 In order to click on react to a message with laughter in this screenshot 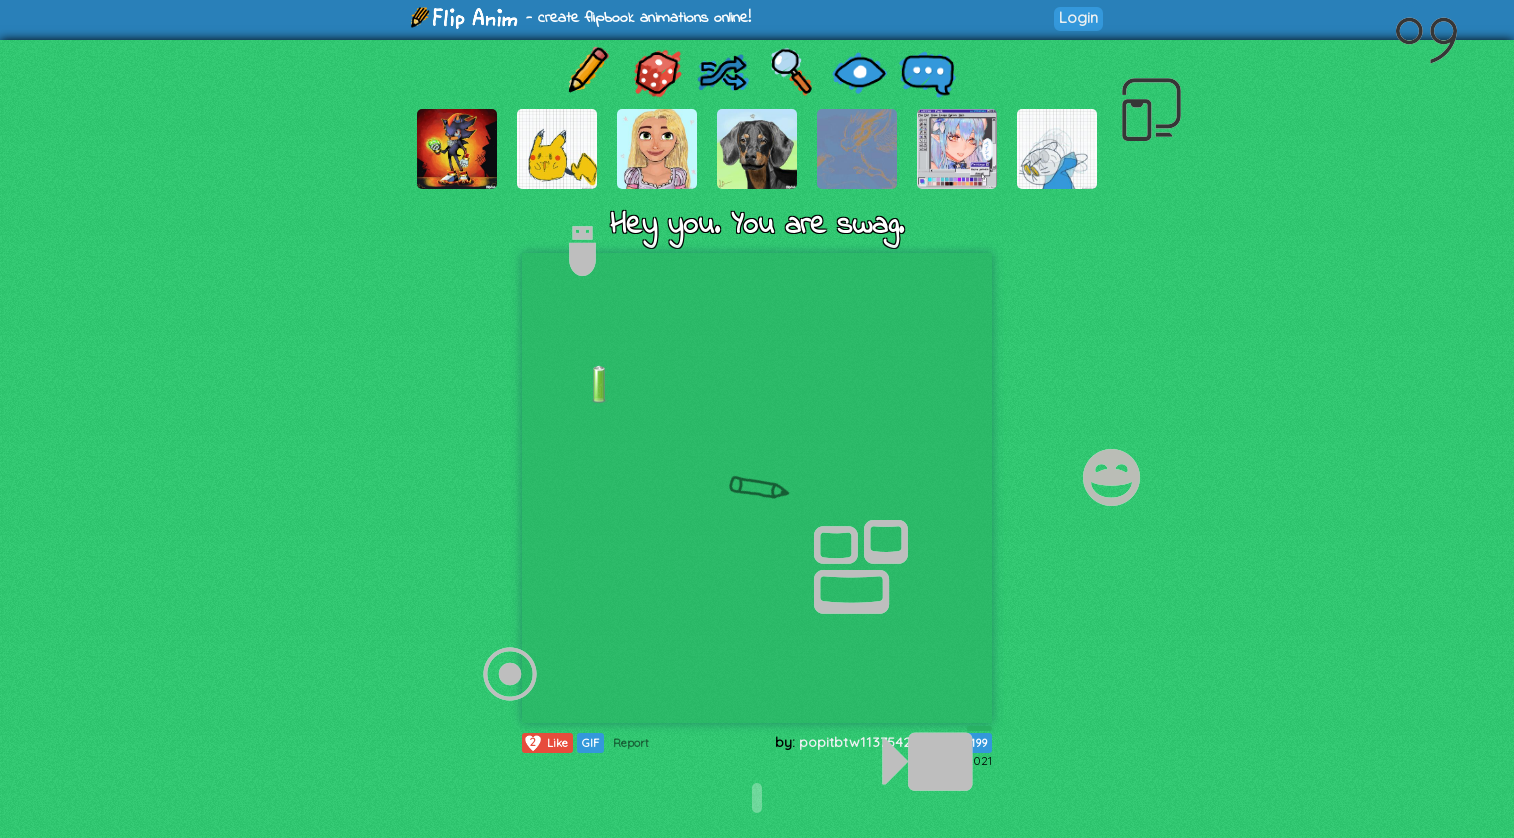, I will do `click(1111, 477)`.